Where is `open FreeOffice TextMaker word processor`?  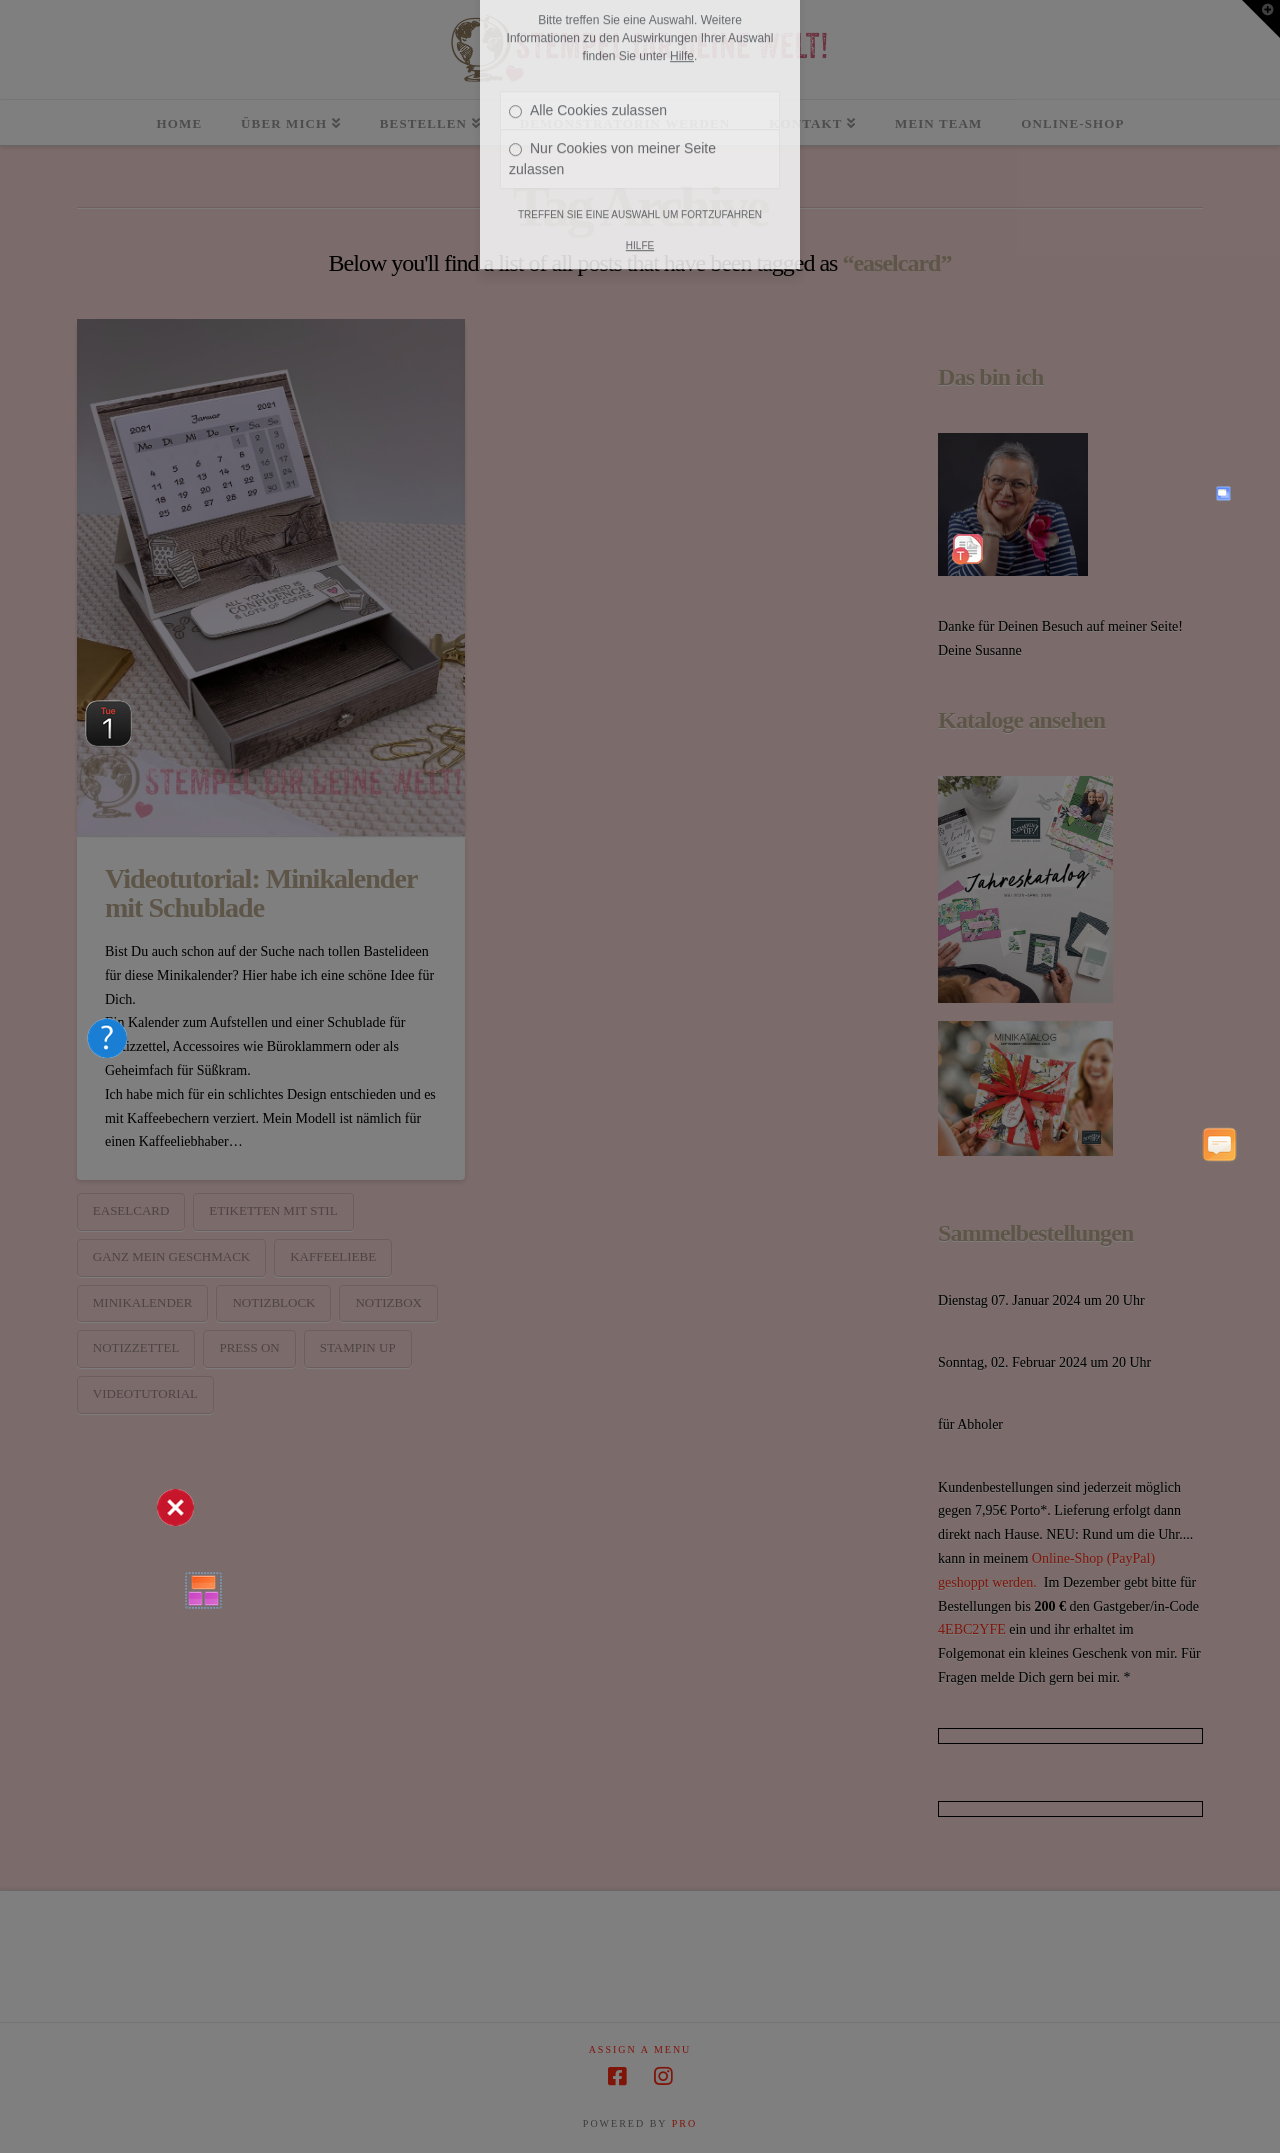 open FreeOffice TextMaker word processor is located at coordinates (968, 549).